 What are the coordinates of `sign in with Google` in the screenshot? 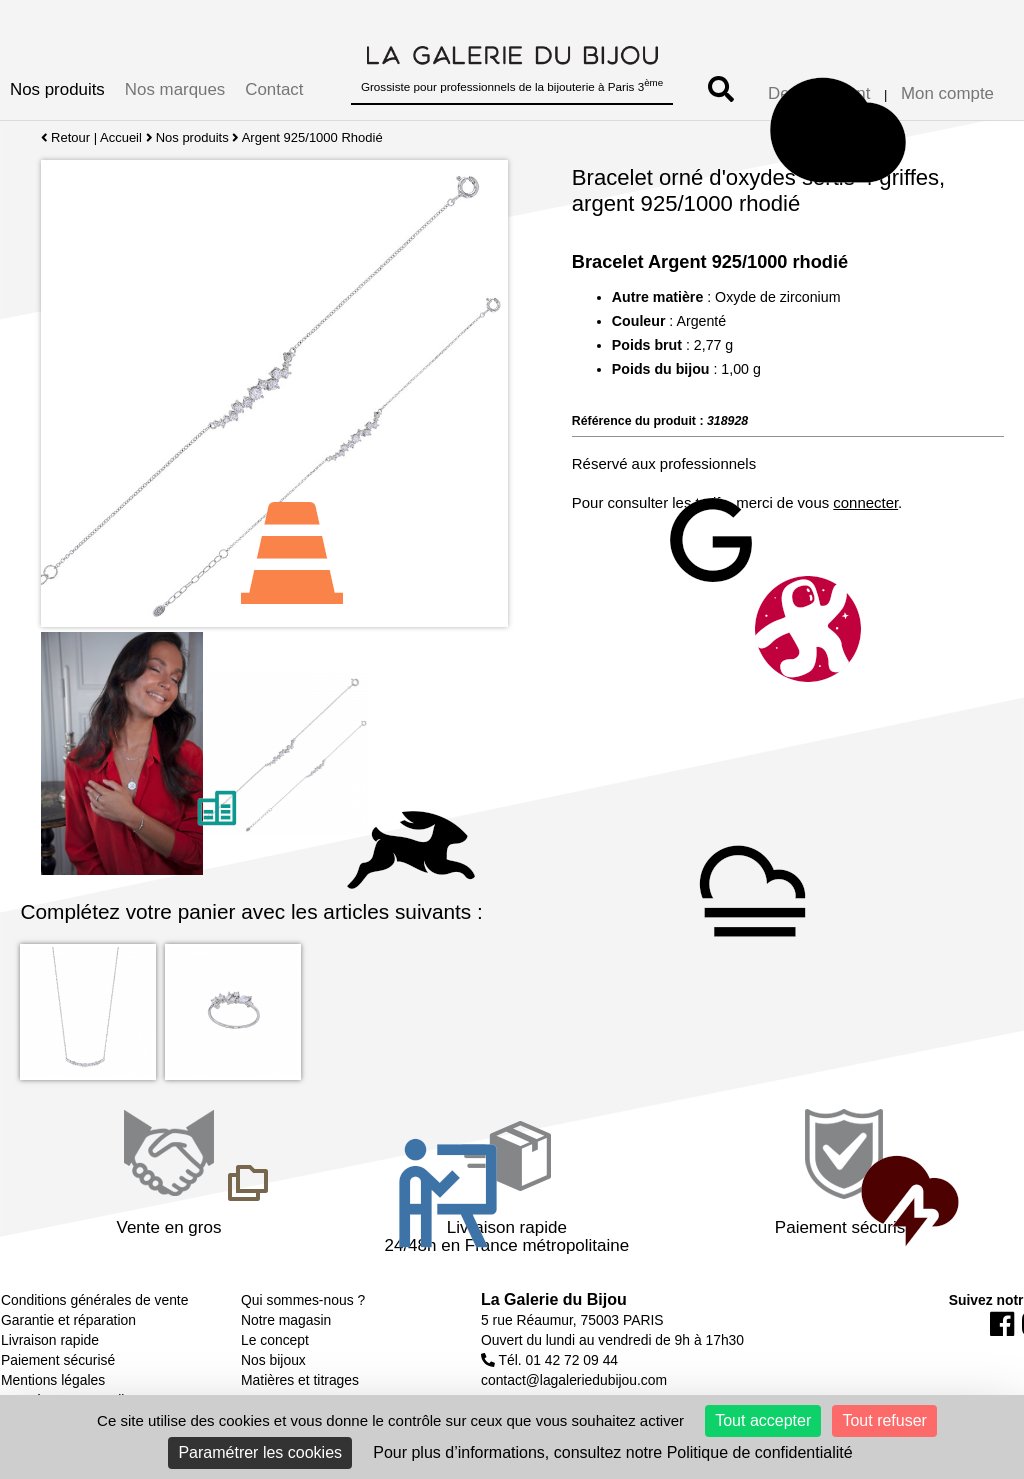 It's located at (711, 540).